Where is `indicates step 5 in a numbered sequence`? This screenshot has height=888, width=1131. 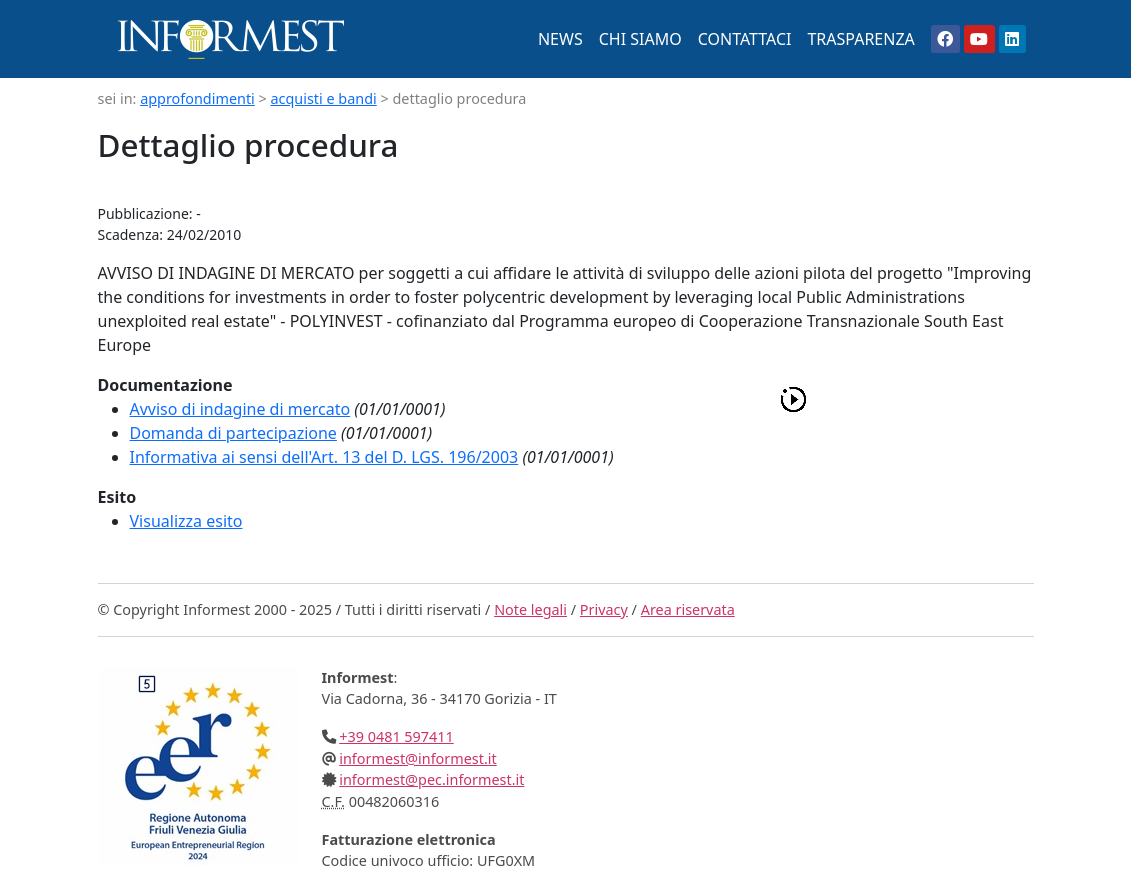 indicates step 5 in a numbered sequence is located at coordinates (147, 684).